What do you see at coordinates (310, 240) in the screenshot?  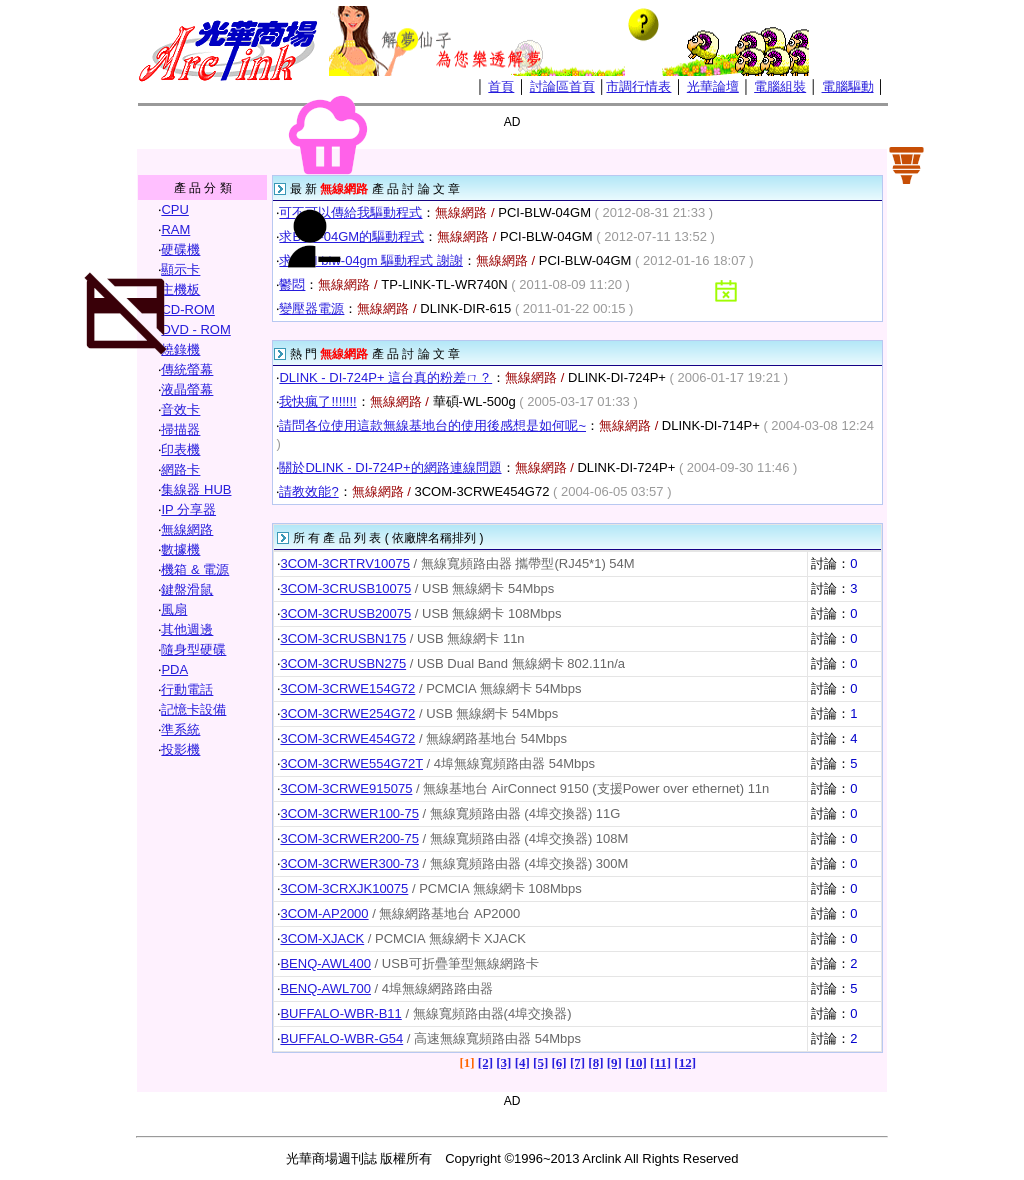 I see `remove a user or contact` at bounding box center [310, 240].